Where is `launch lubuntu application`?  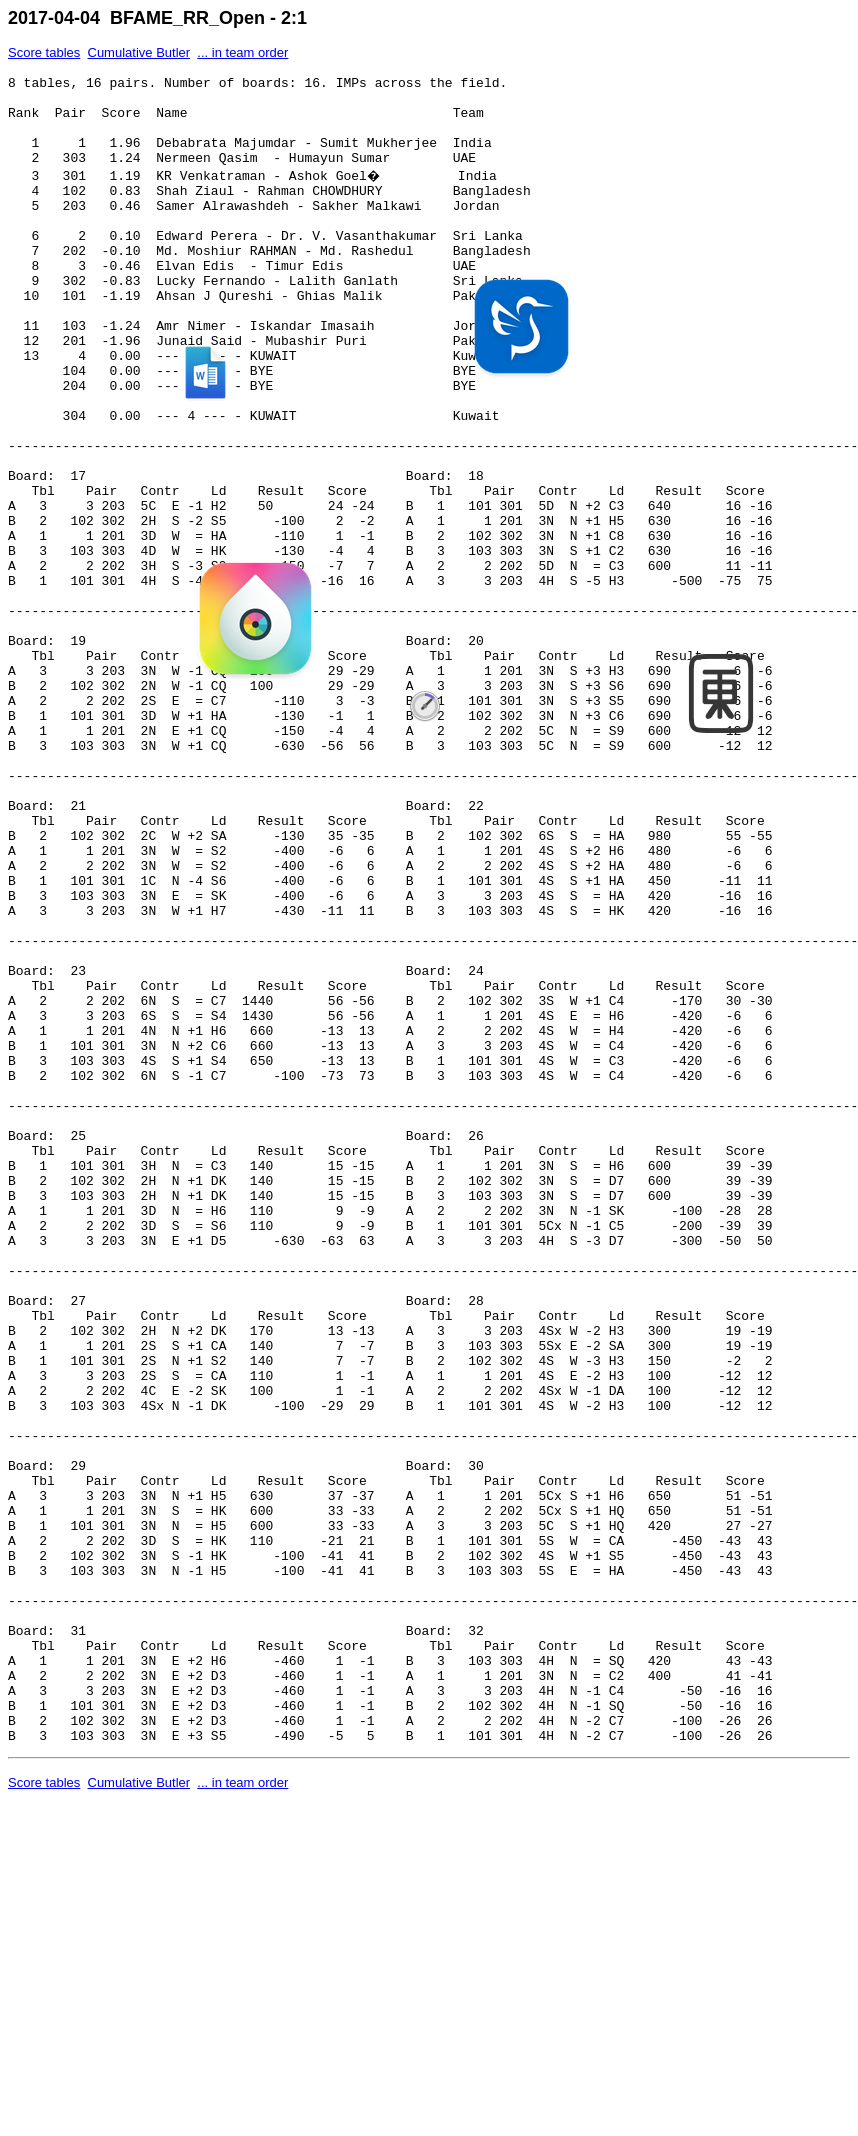
launch lubuntu application is located at coordinates (521, 326).